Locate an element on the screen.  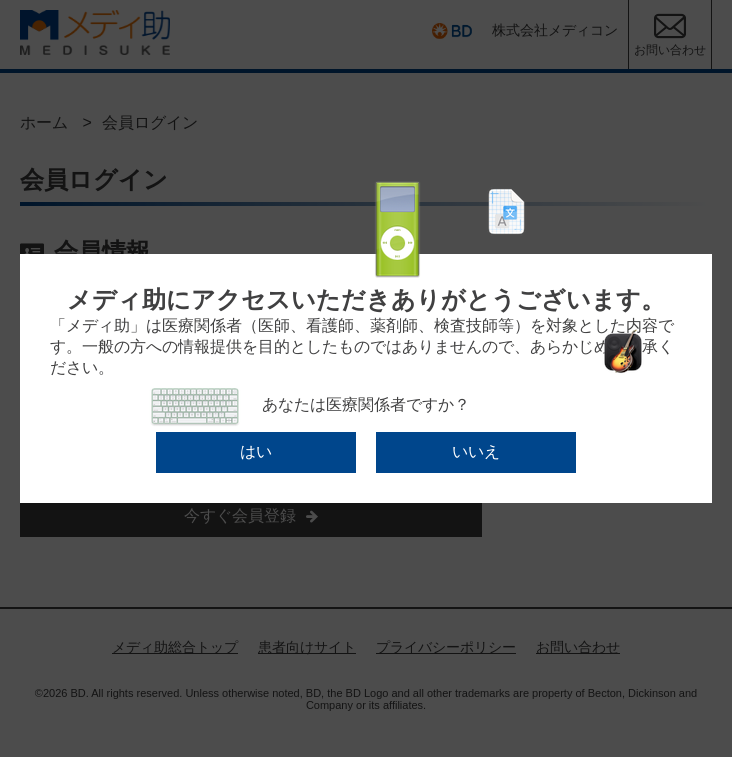
a gettext translation template file (.pot) is located at coordinates (506, 211).